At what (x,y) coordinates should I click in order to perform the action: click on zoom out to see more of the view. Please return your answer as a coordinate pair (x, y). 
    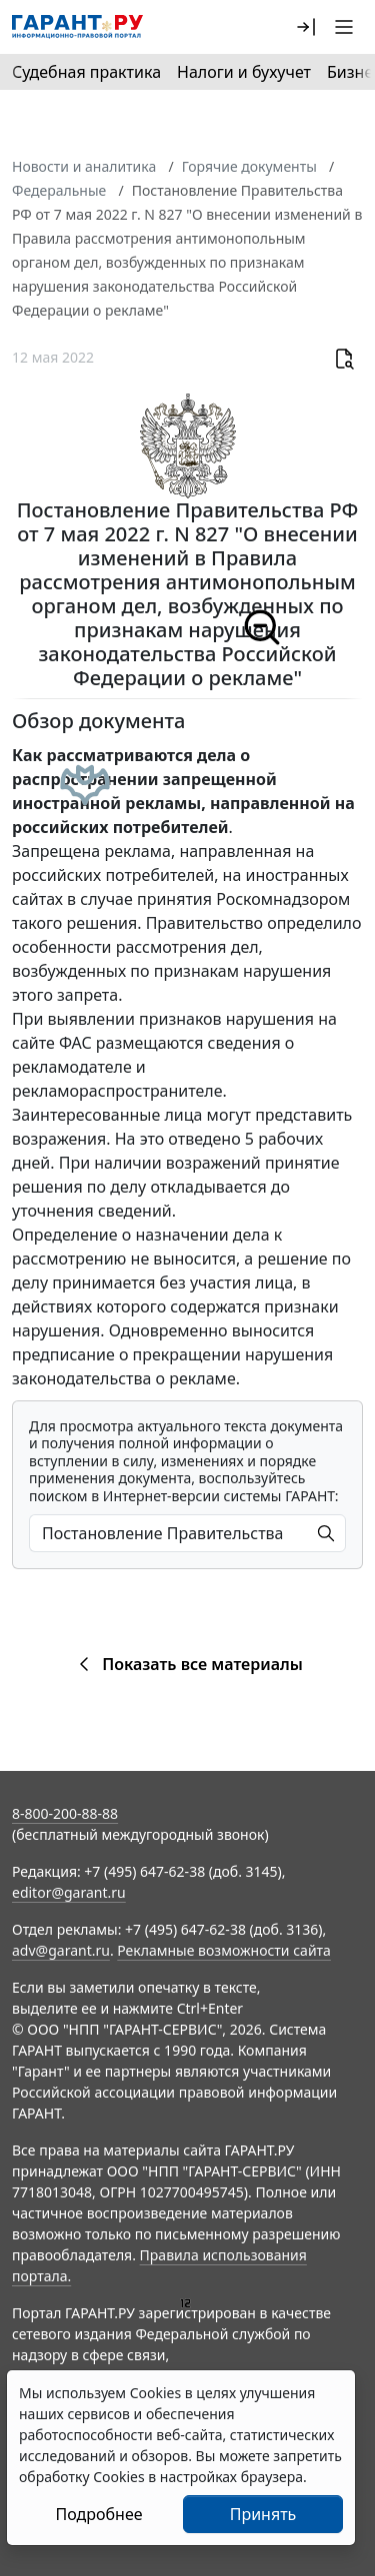
    Looking at the image, I should click on (262, 627).